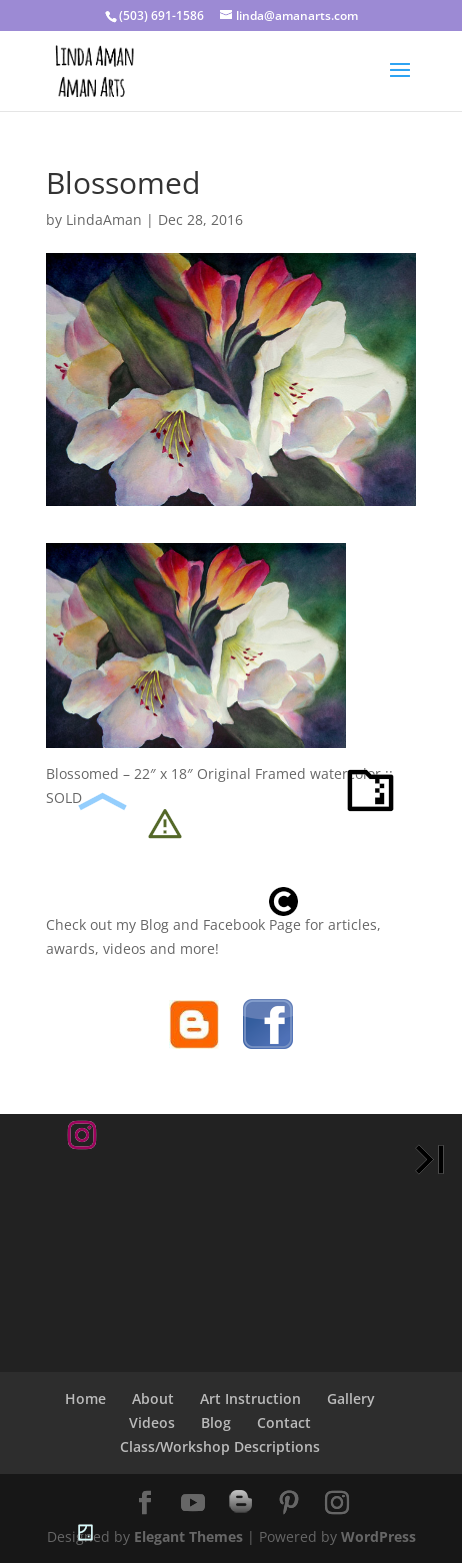 The width and height of the screenshot is (462, 1564). Describe the element at coordinates (102, 802) in the screenshot. I see `scroll to top of page` at that location.